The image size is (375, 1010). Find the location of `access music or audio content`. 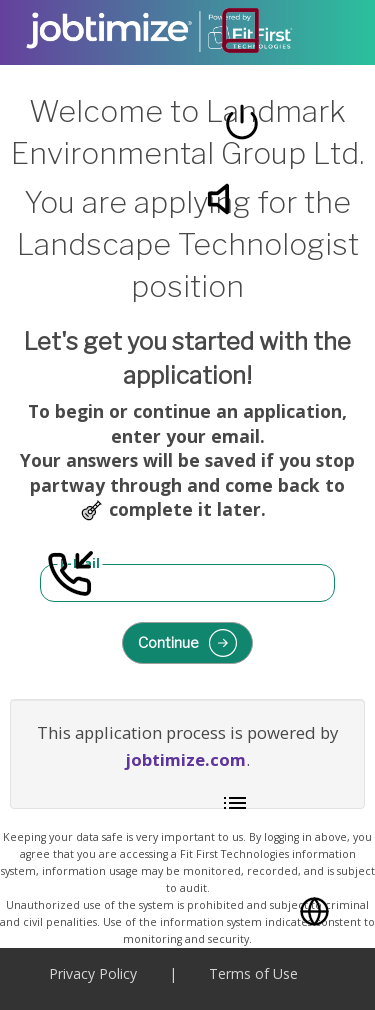

access music or audio content is located at coordinates (91, 510).